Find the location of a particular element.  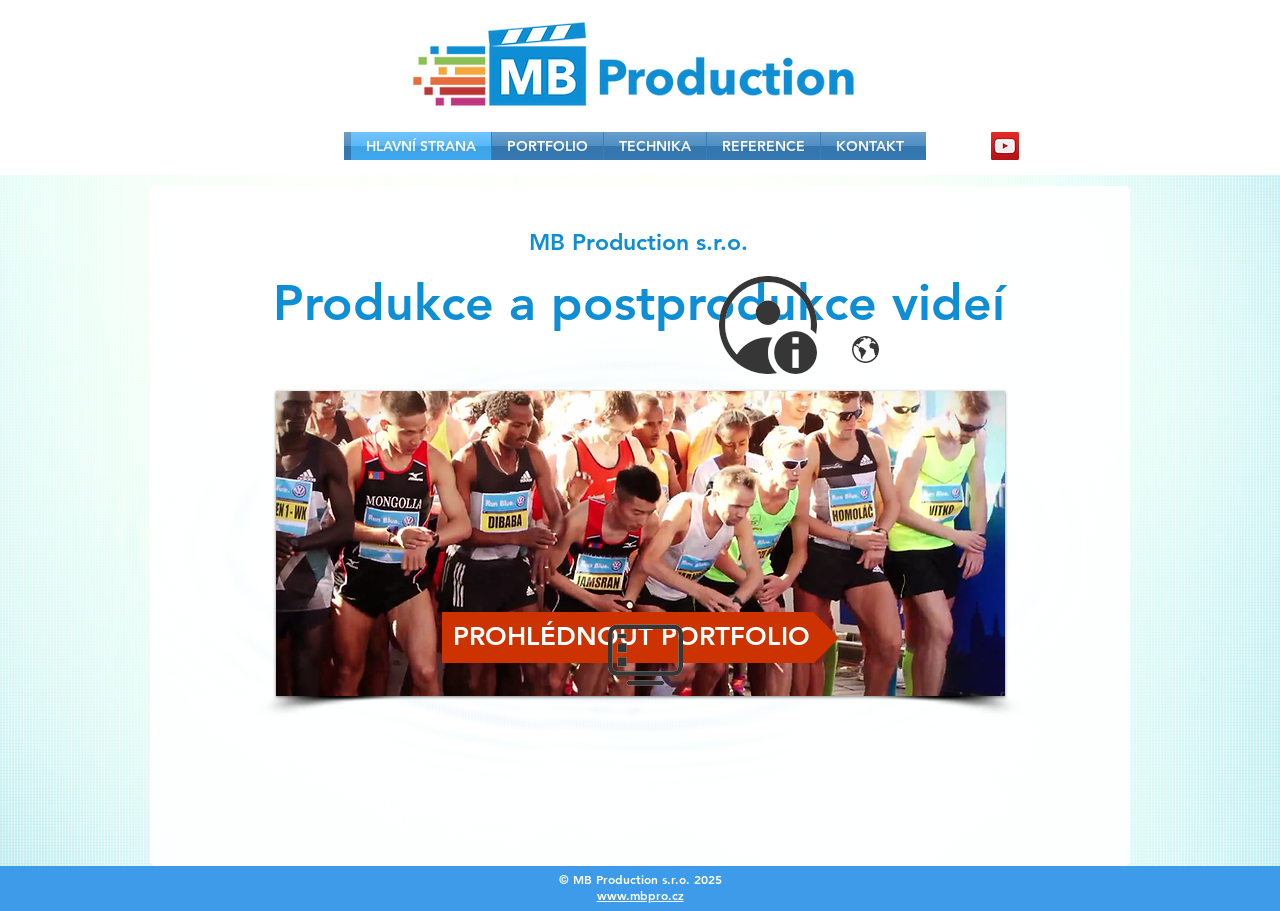

access software sources and repository settings is located at coordinates (865, 349).